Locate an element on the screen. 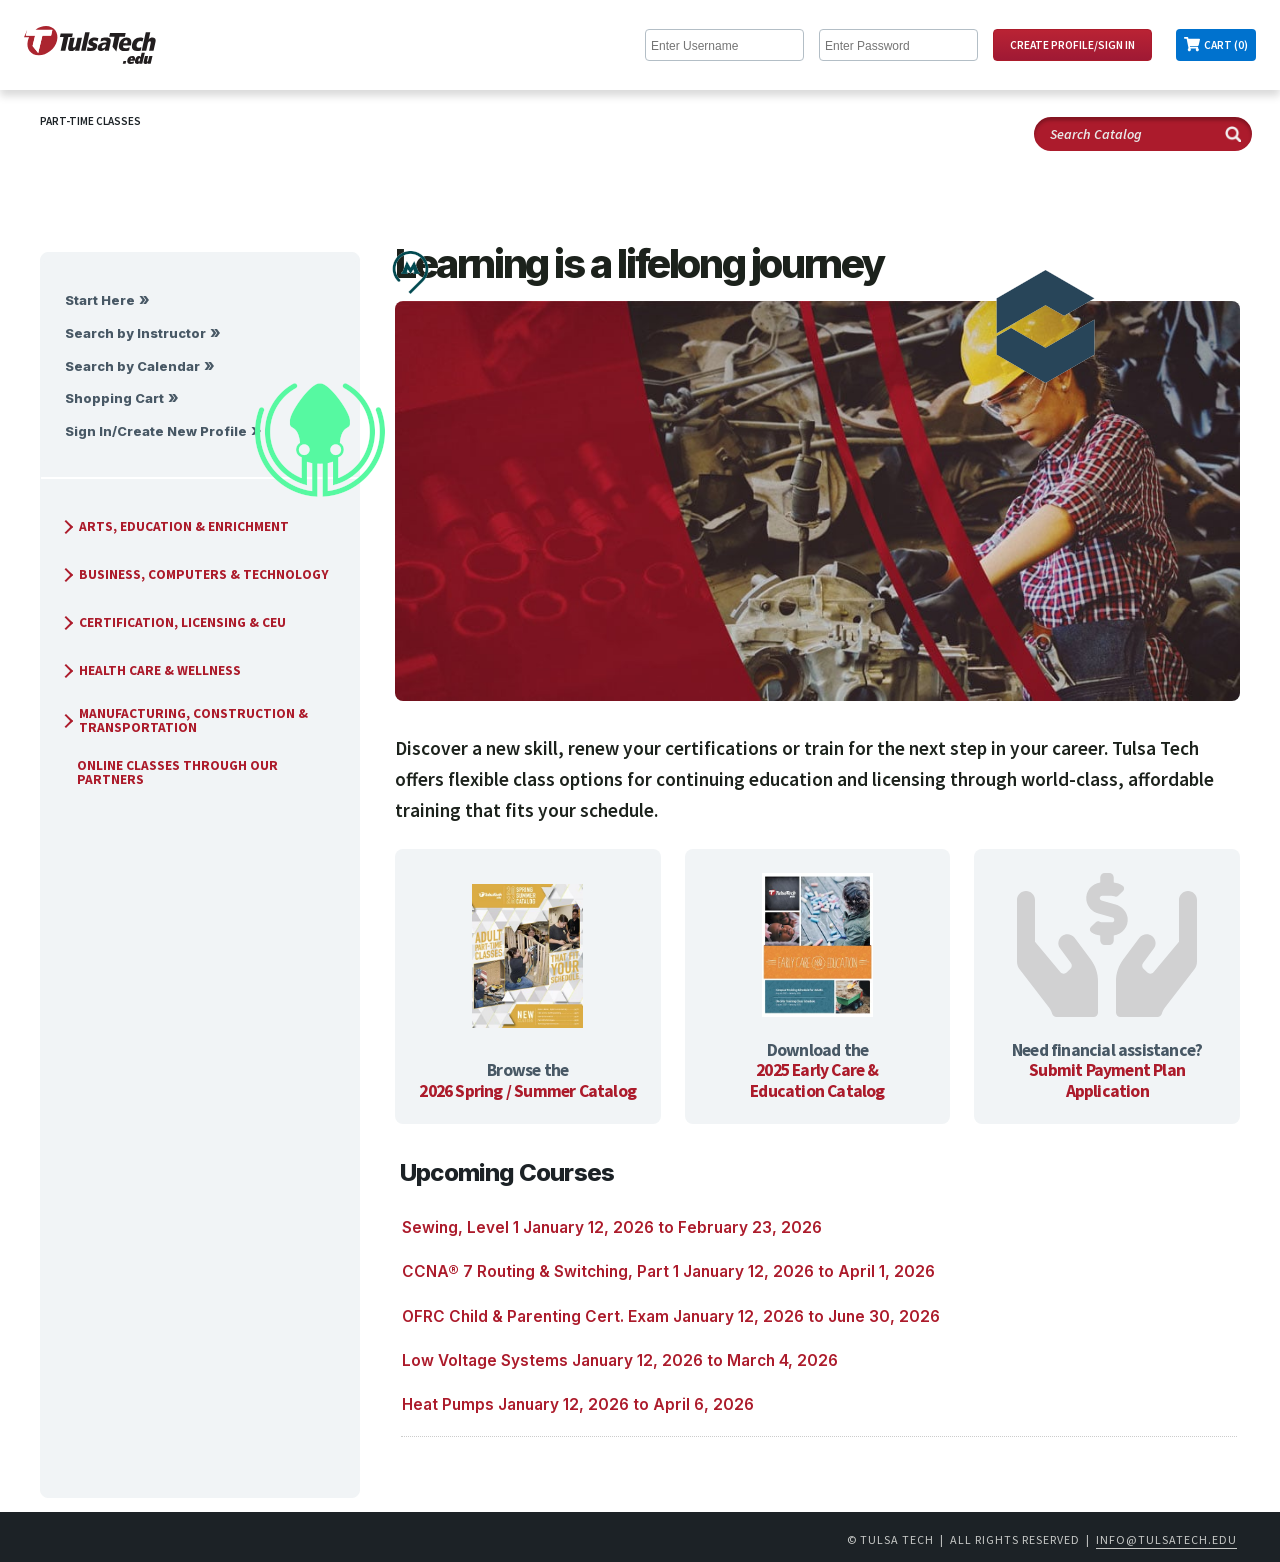 The height and width of the screenshot is (1562, 1280). open GitKraken git client is located at coordinates (320, 440).